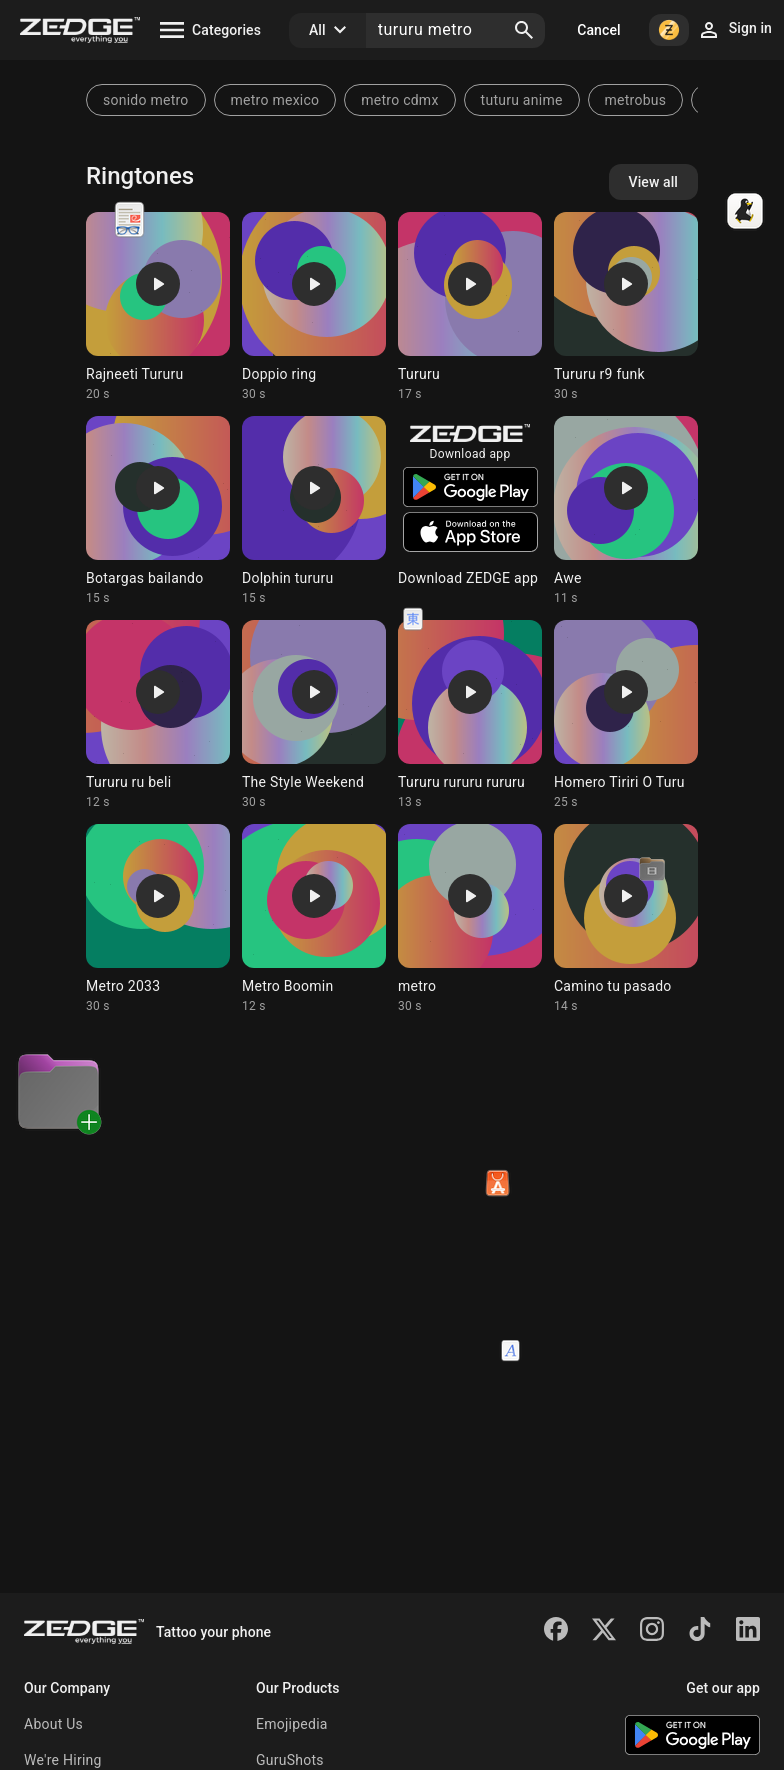 The height and width of the screenshot is (1770, 784). What do you see at coordinates (510, 1350) in the screenshot?
I see `a font file type indicator` at bounding box center [510, 1350].